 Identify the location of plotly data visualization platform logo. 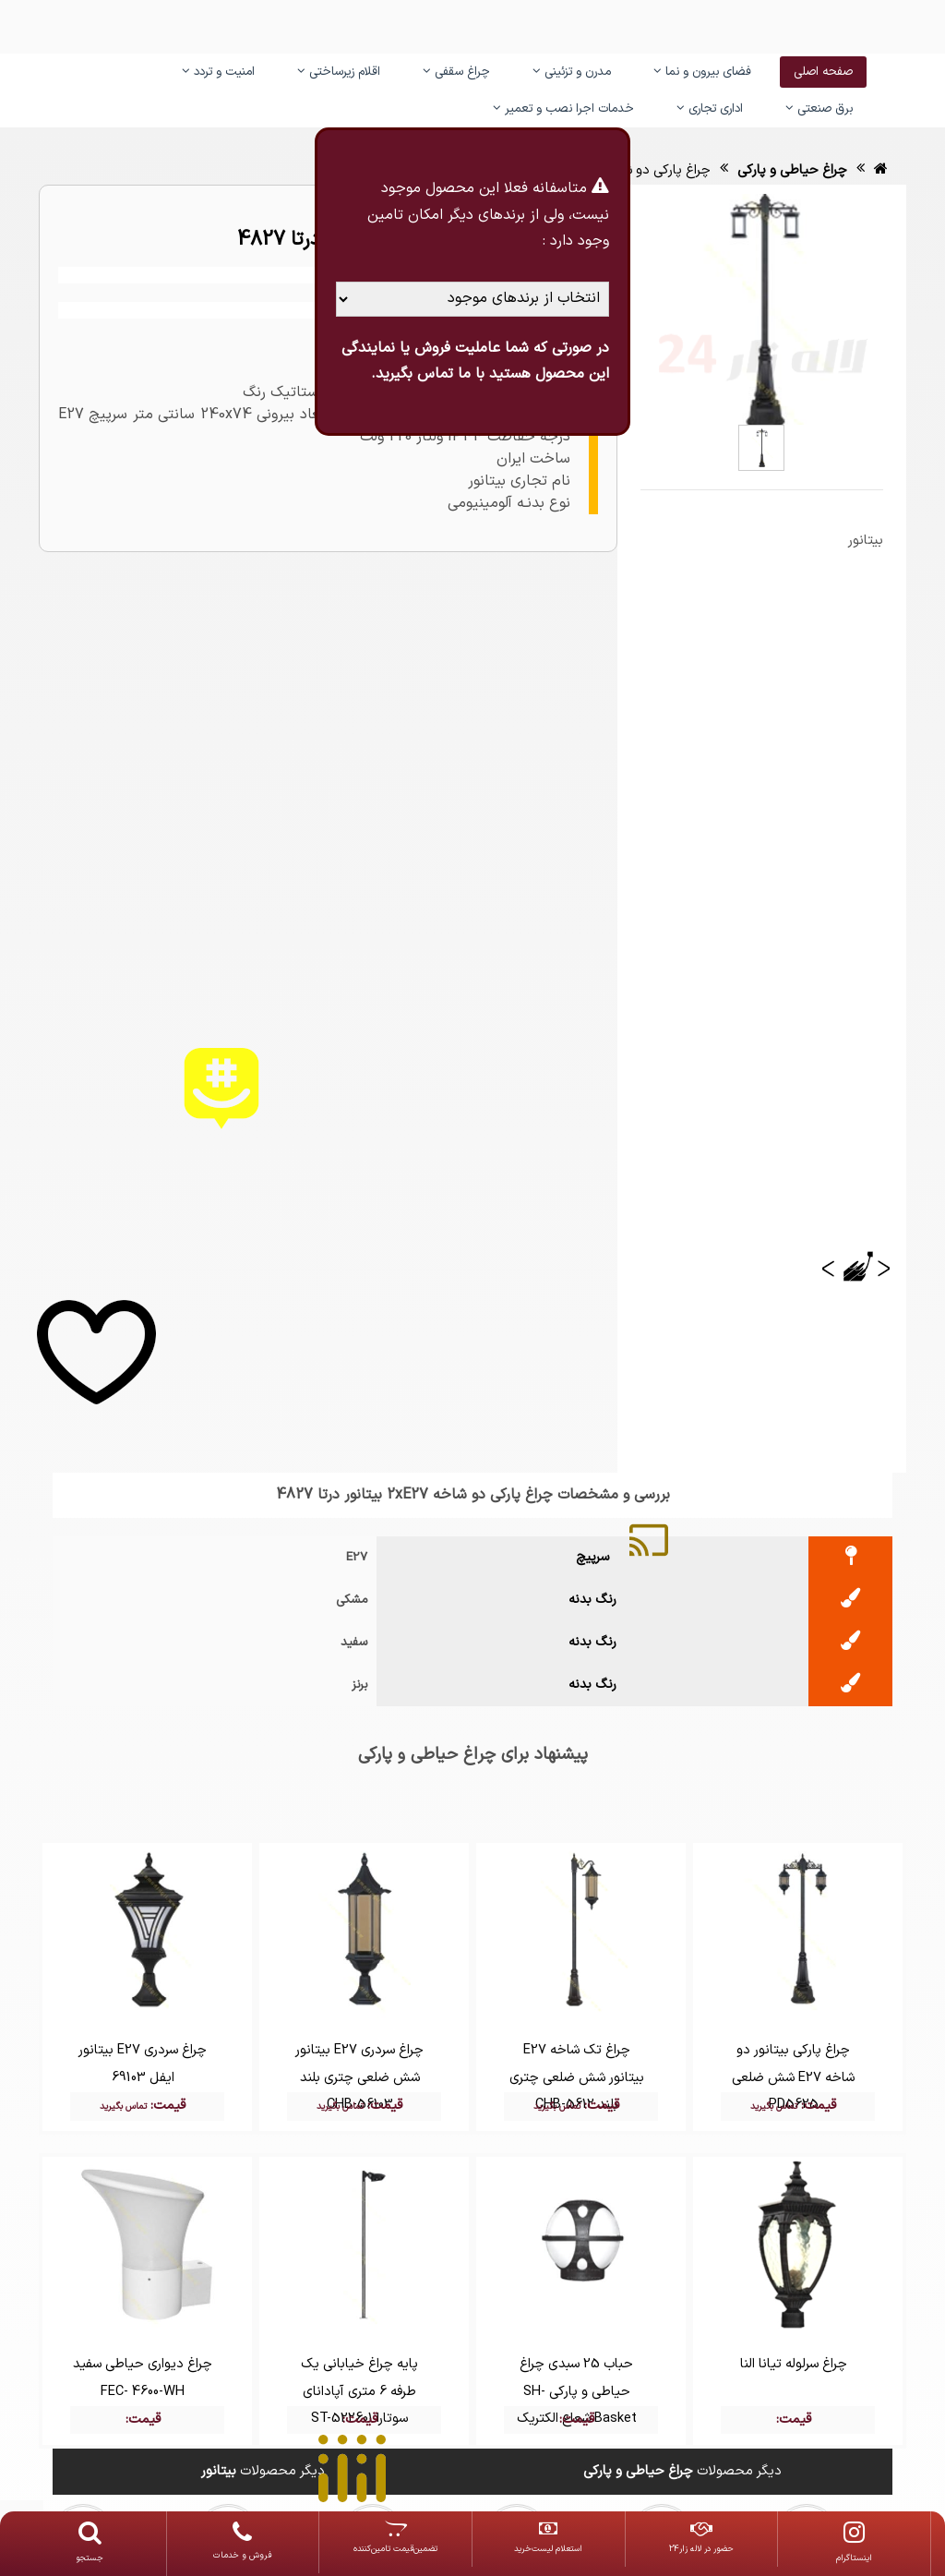
(352, 2468).